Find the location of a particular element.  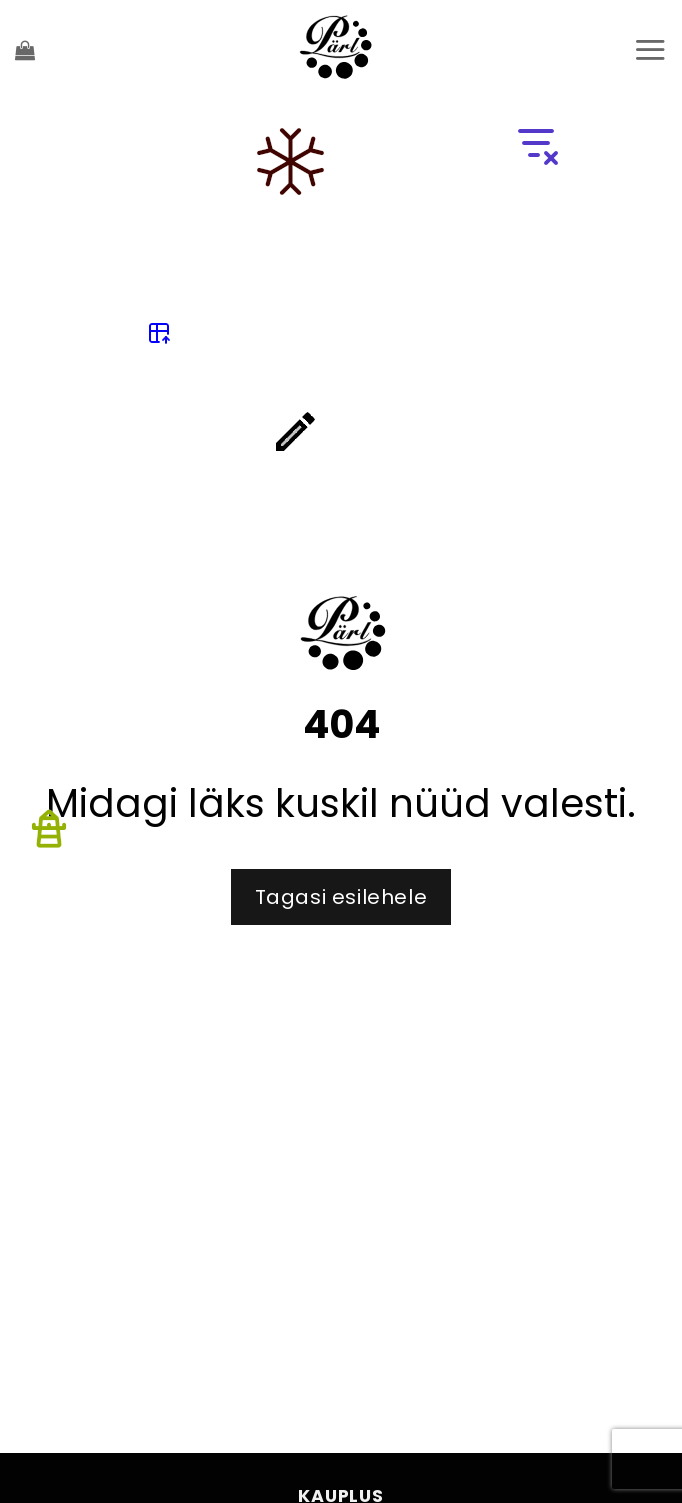

clear all active filters is located at coordinates (536, 143).